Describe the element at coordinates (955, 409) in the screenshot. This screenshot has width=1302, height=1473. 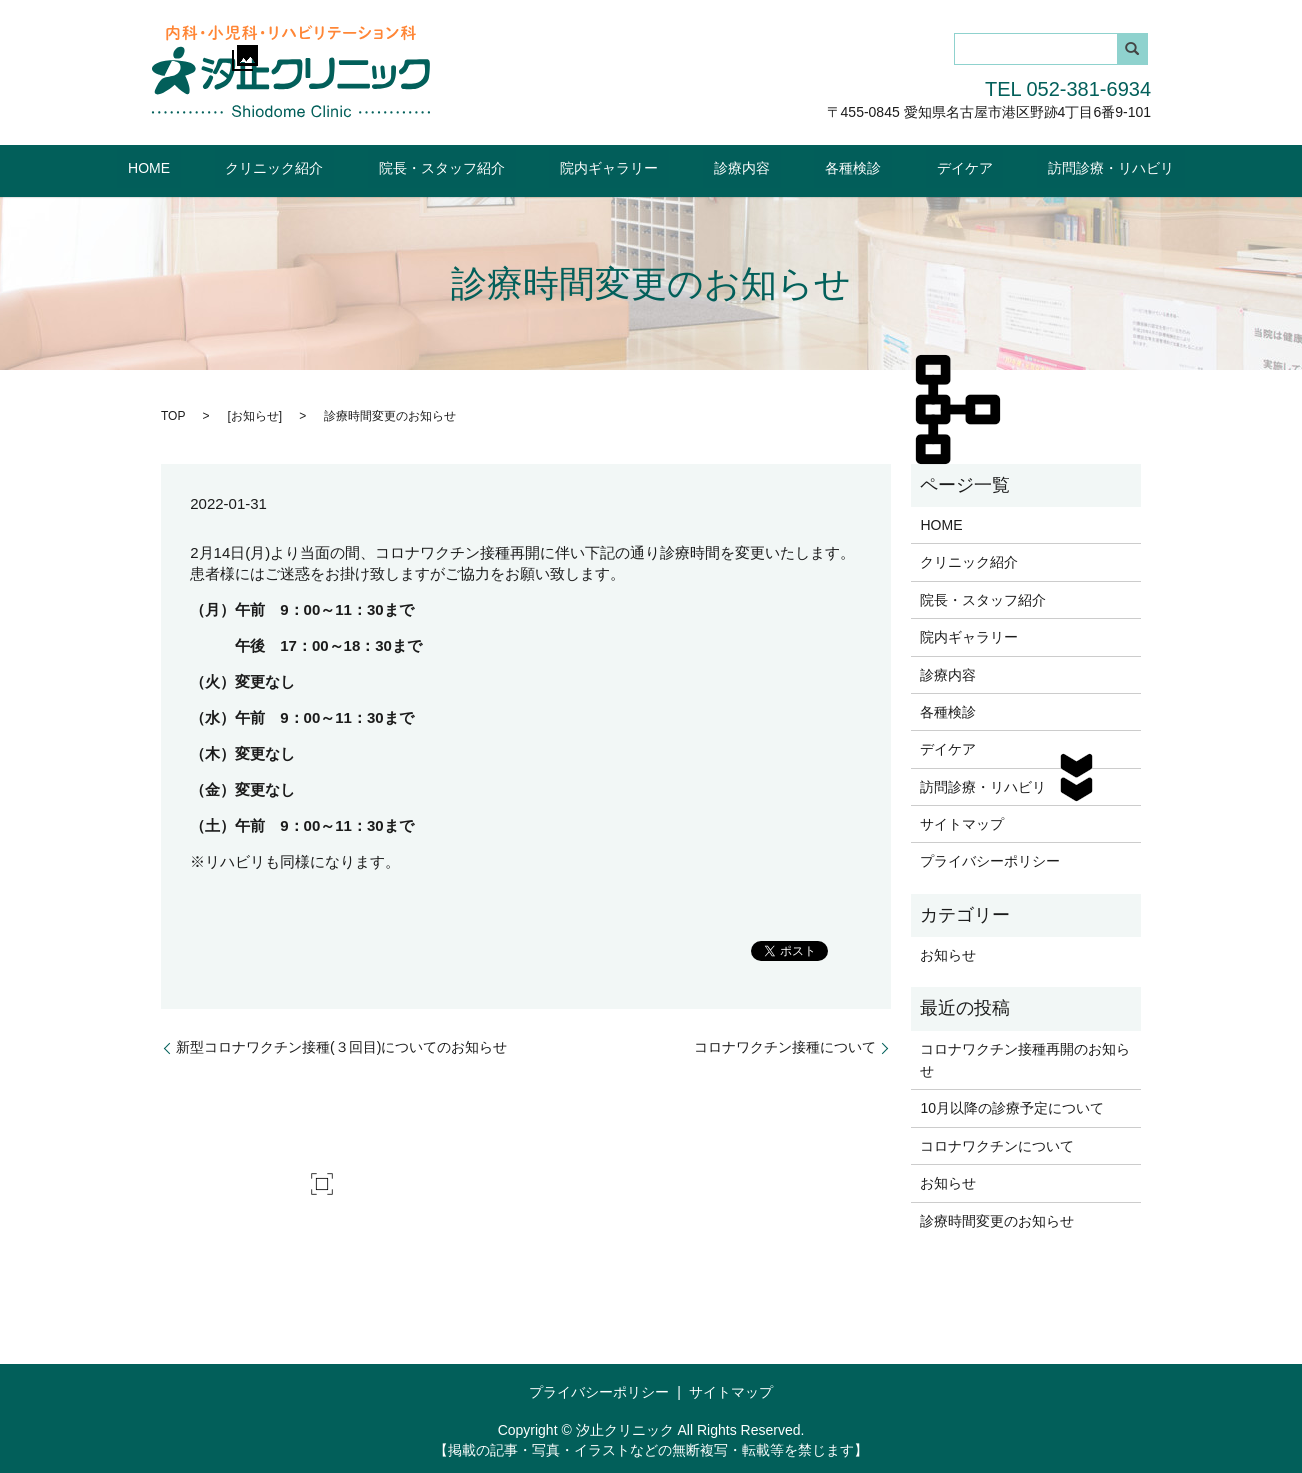
I see `view database schema structure` at that location.